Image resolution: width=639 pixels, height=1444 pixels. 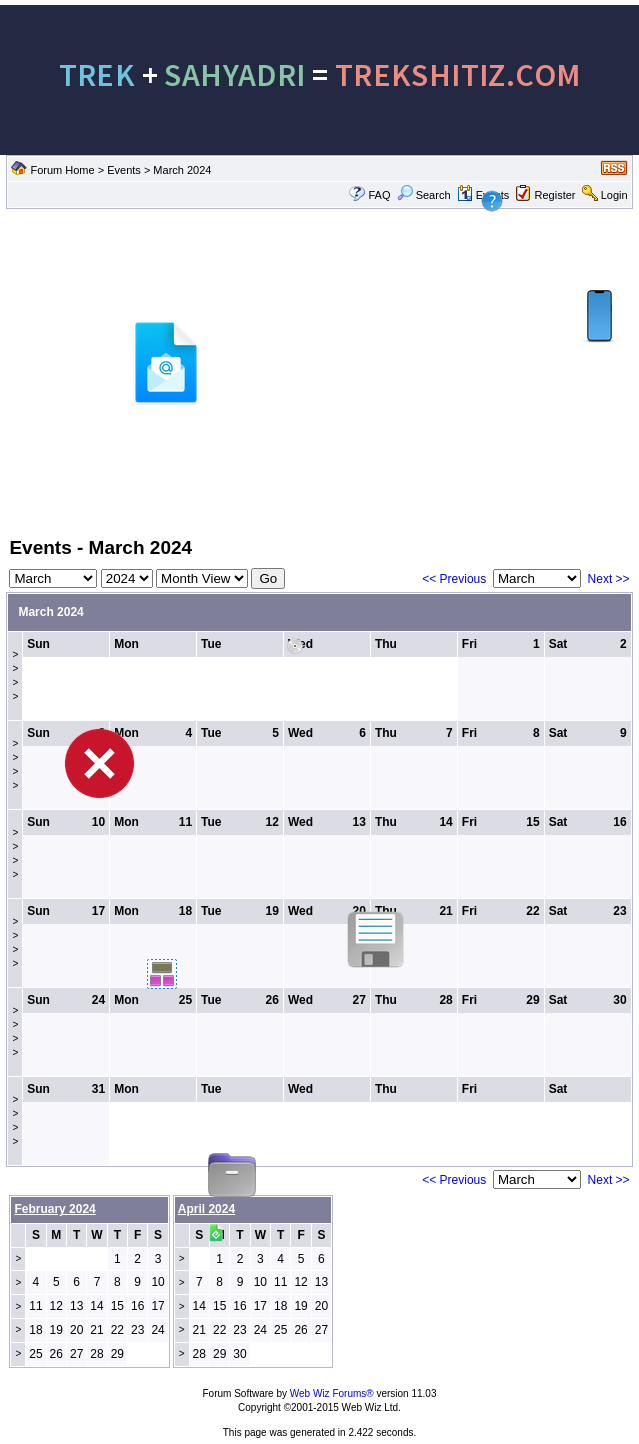 I want to click on select all items in the current view, so click(x=162, y=974).